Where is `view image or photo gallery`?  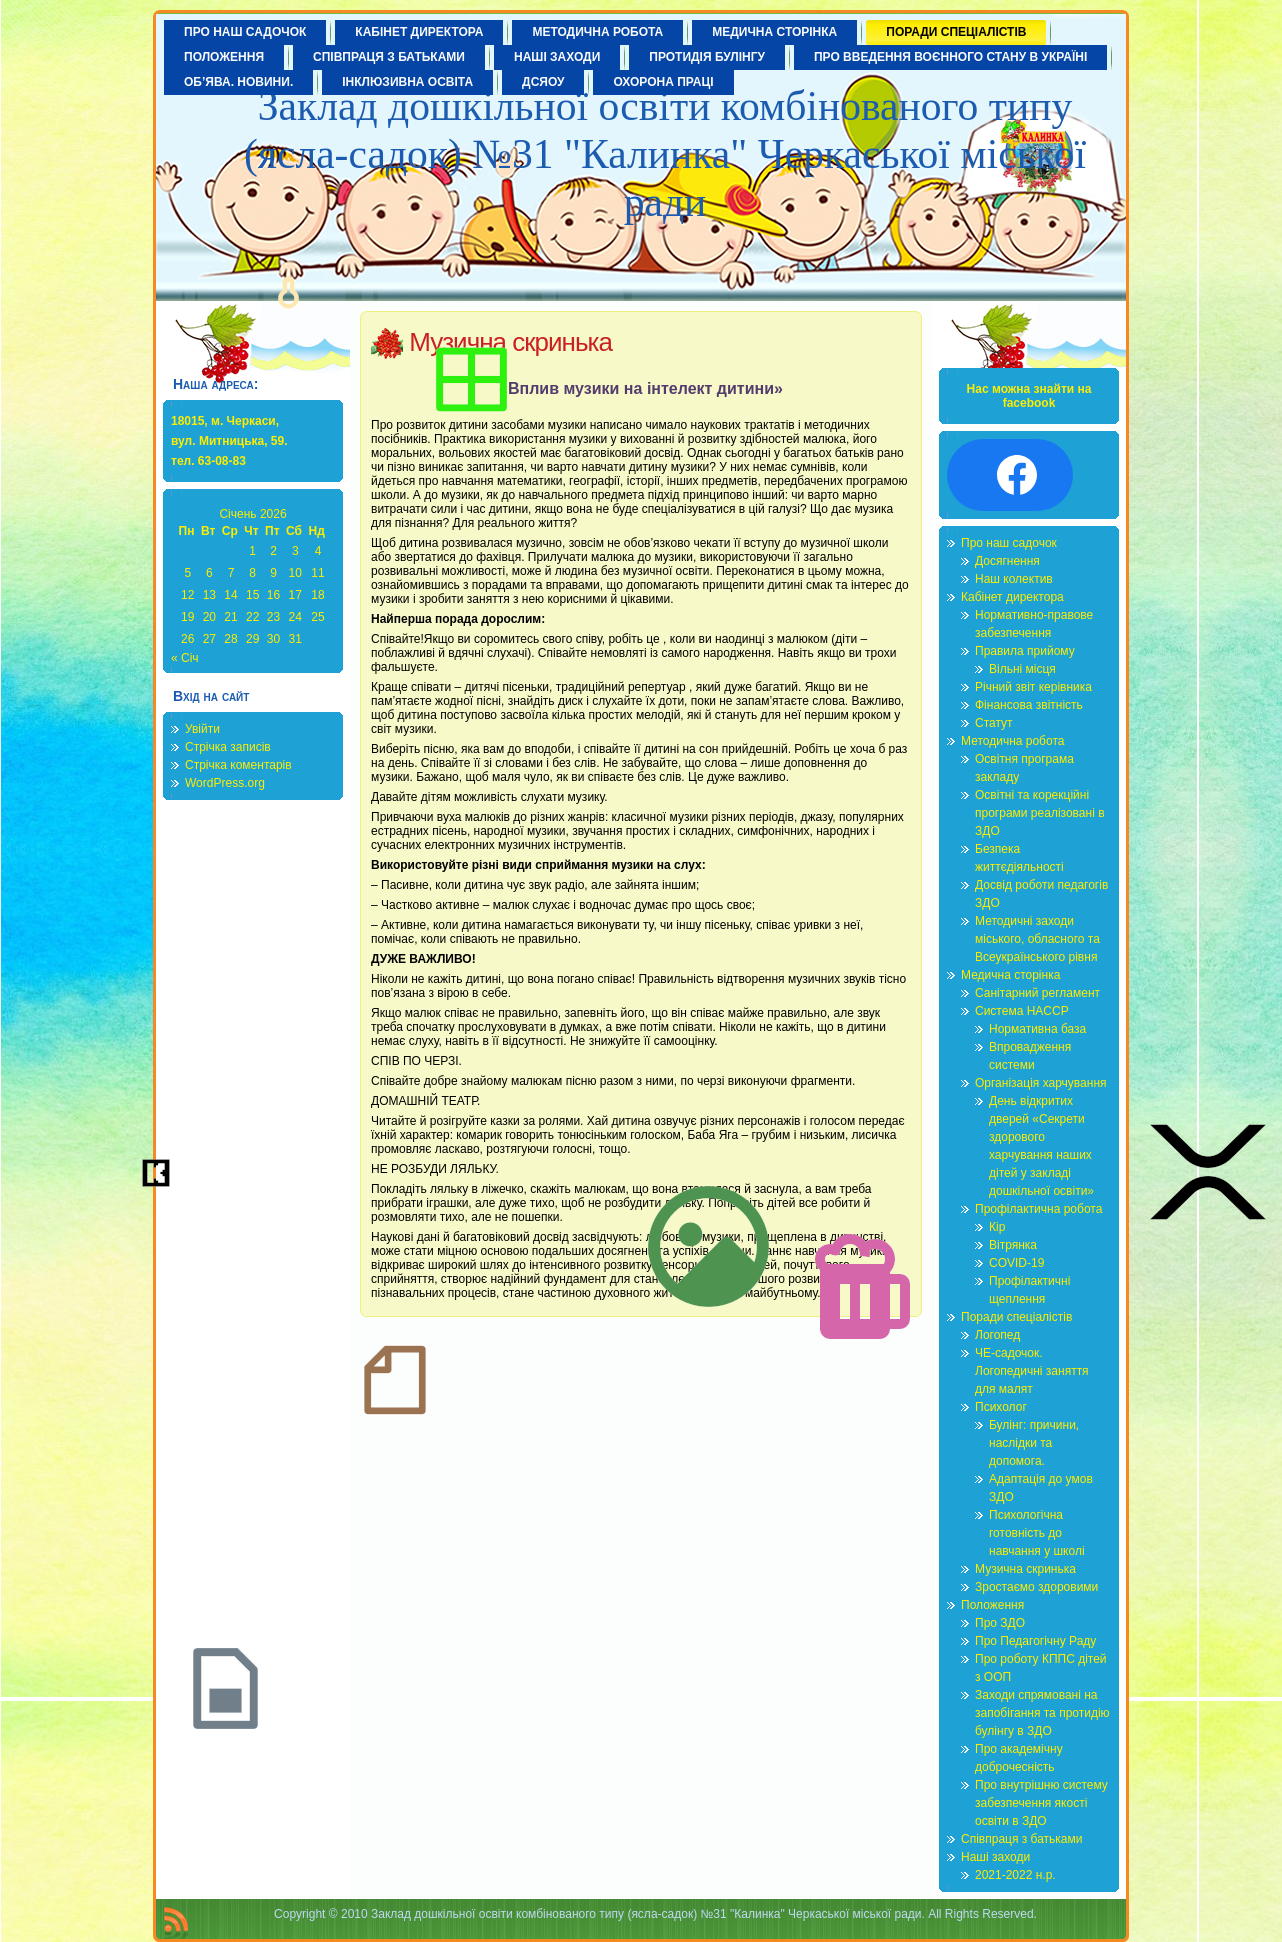
view image or photo gallery is located at coordinates (708, 1246).